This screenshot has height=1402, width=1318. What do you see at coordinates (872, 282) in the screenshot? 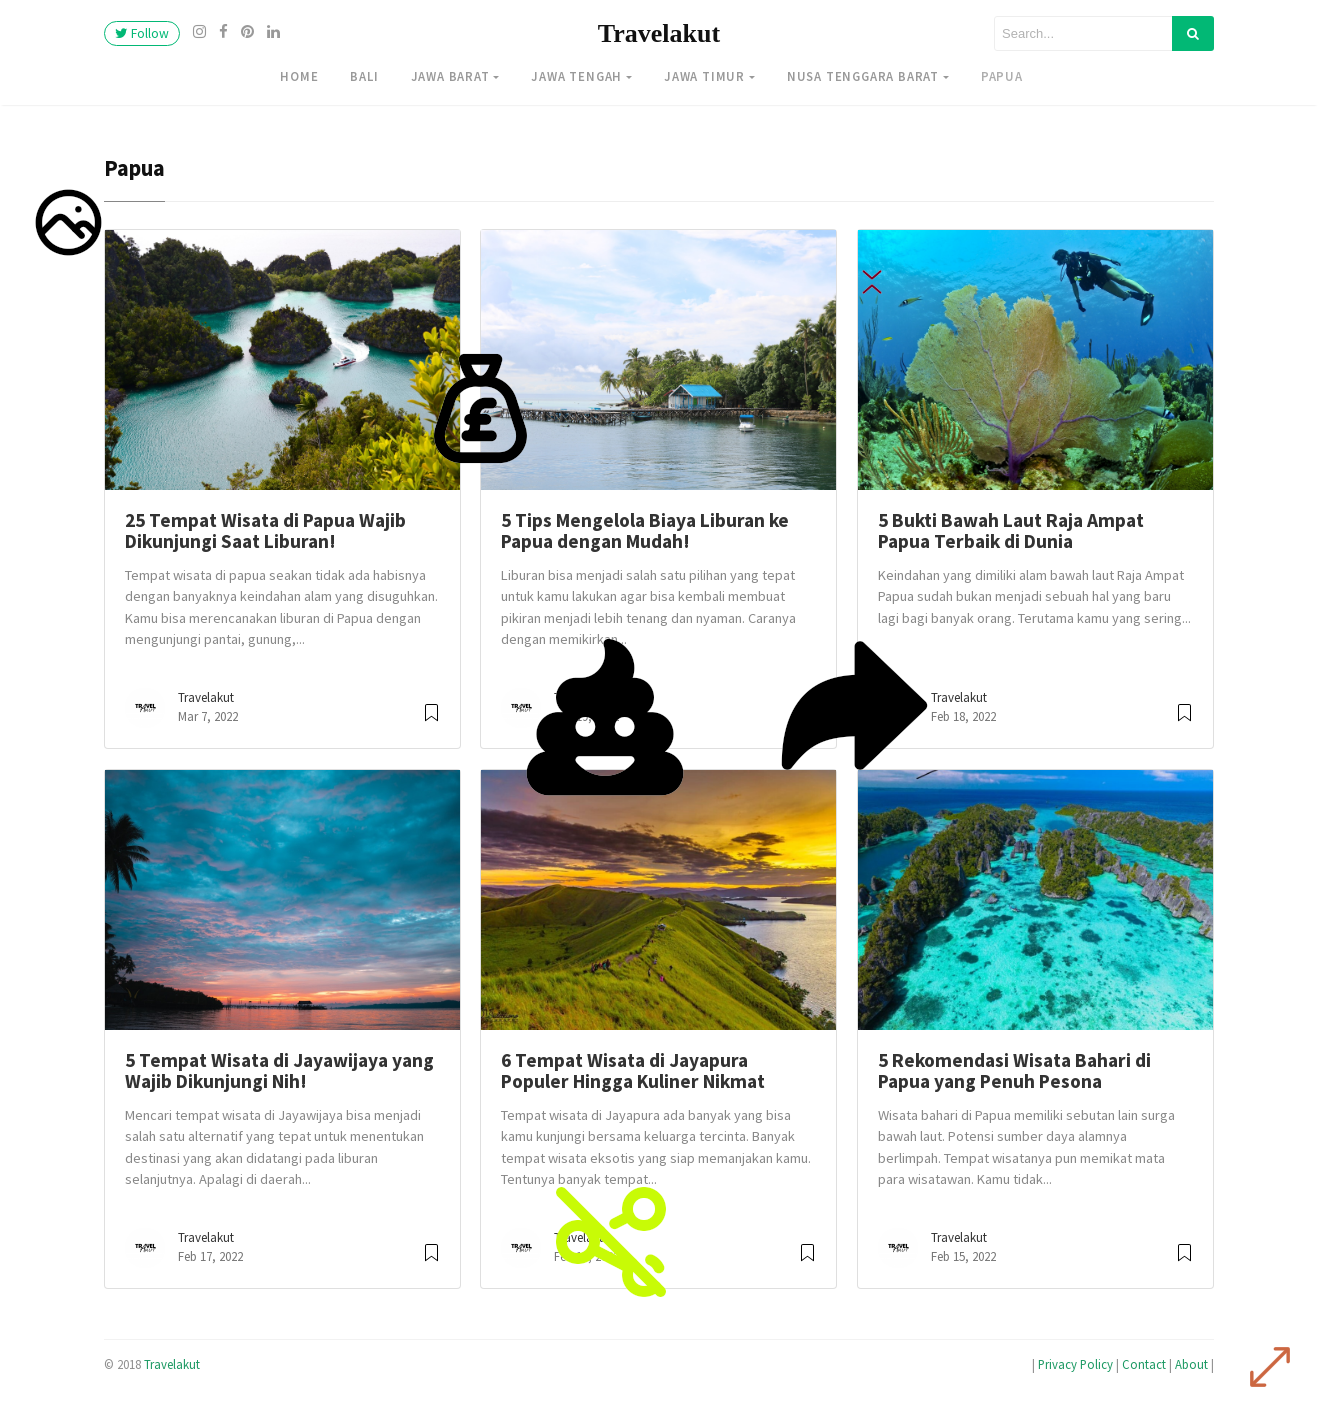
I see `collapse or minimize an expanded section` at bounding box center [872, 282].